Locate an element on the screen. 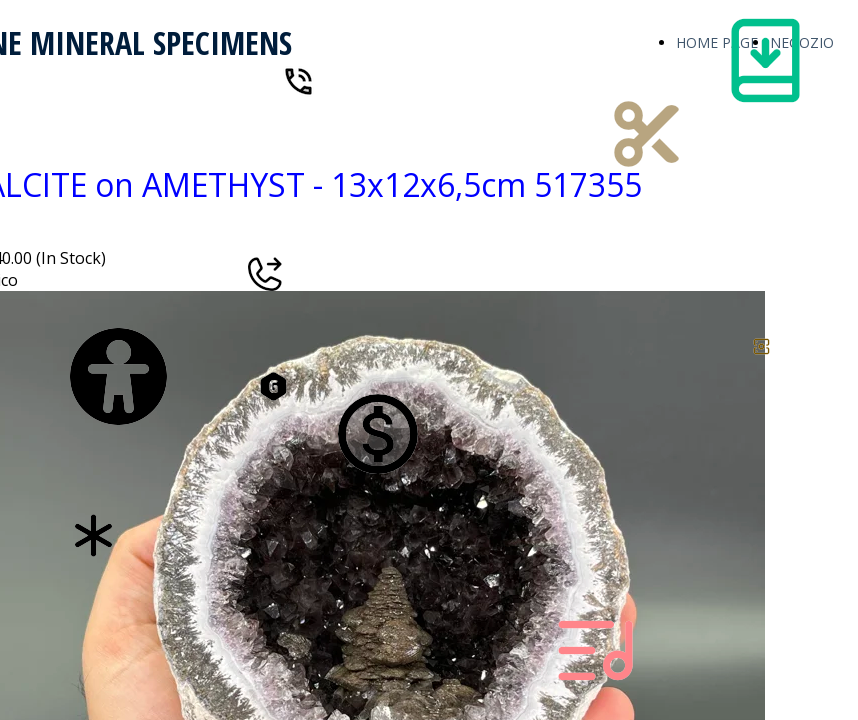 Image resolution: width=858 pixels, height=720 pixels. cut selected content is located at coordinates (647, 134).